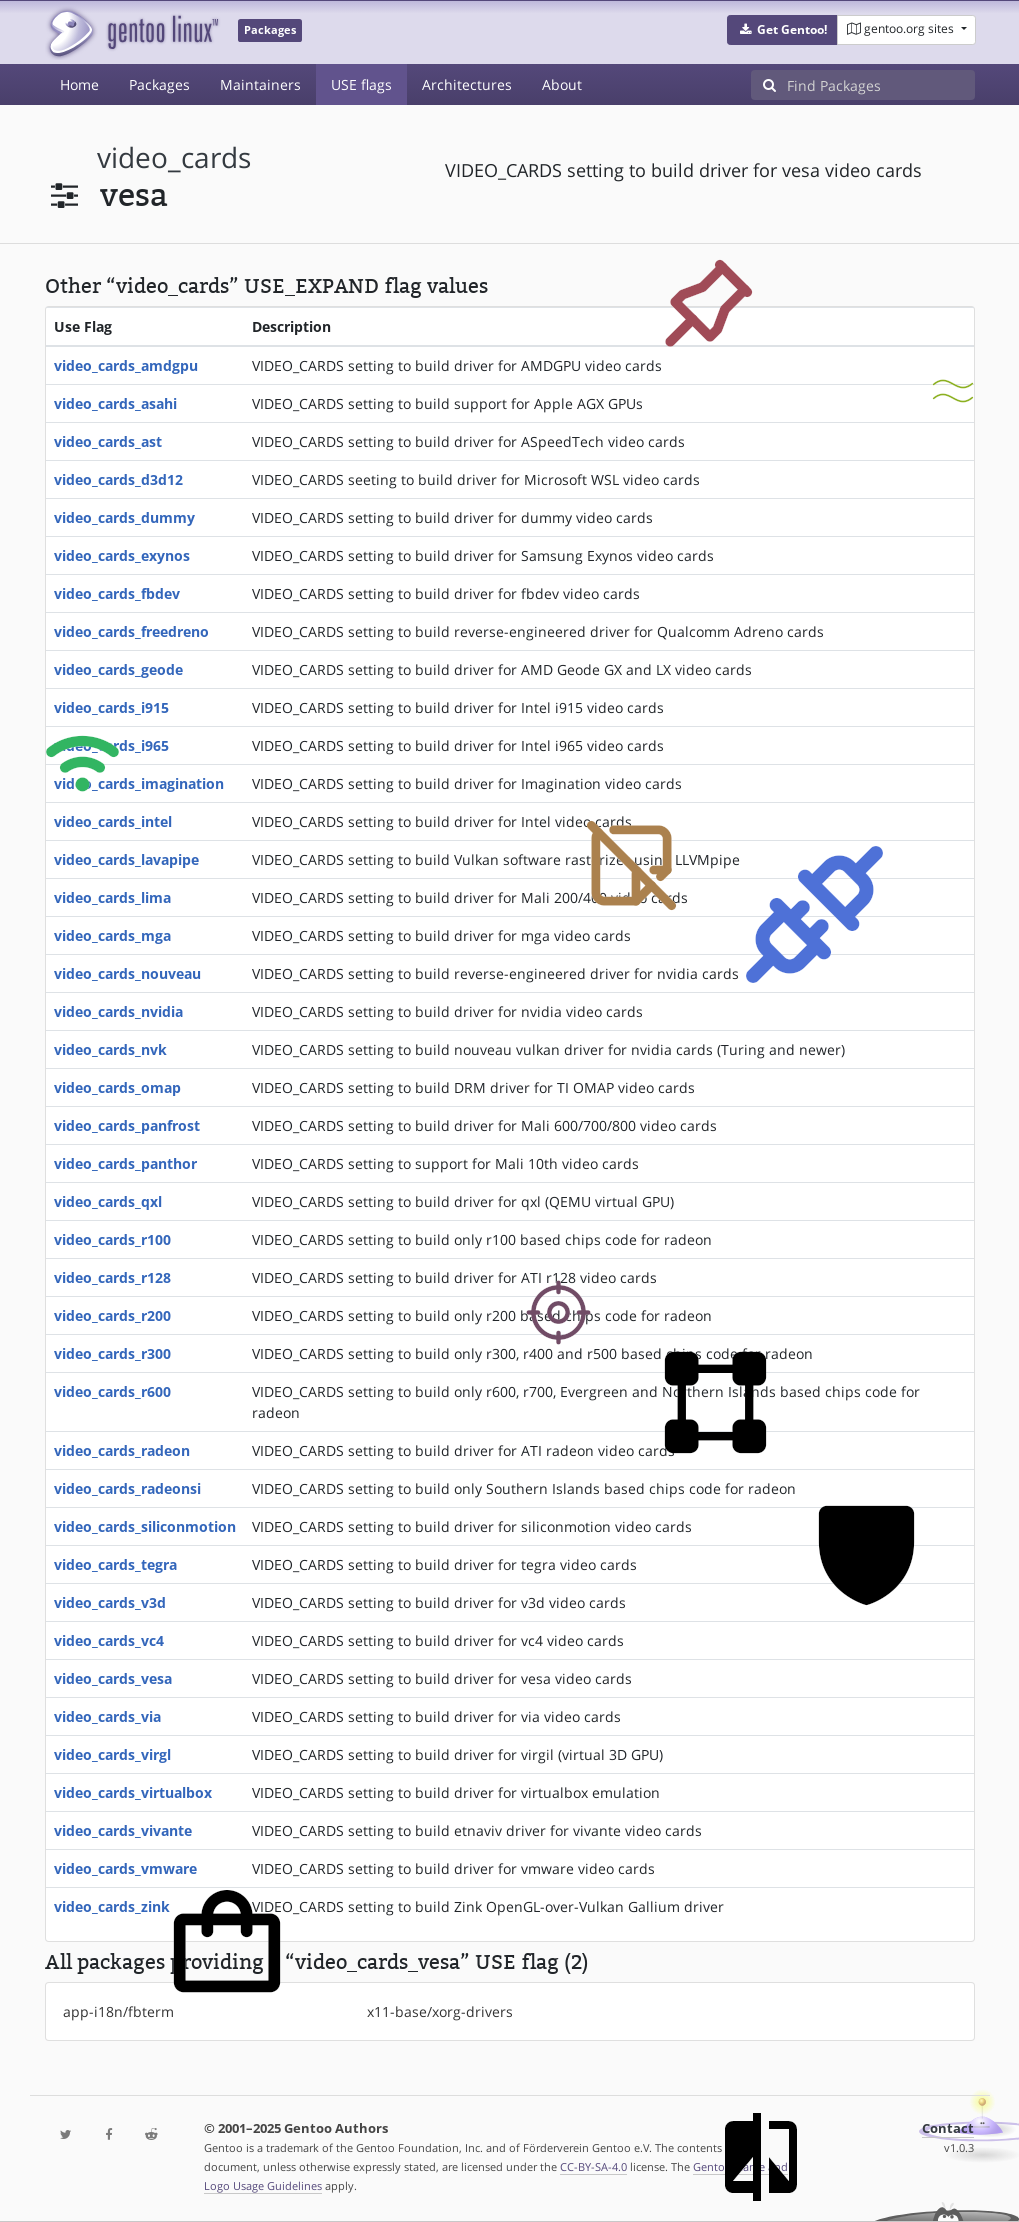 Image resolution: width=1019 pixels, height=2222 pixels. What do you see at coordinates (227, 1947) in the screenshot?
I see `view your shopping bag` at bounding box center [227, 1947].